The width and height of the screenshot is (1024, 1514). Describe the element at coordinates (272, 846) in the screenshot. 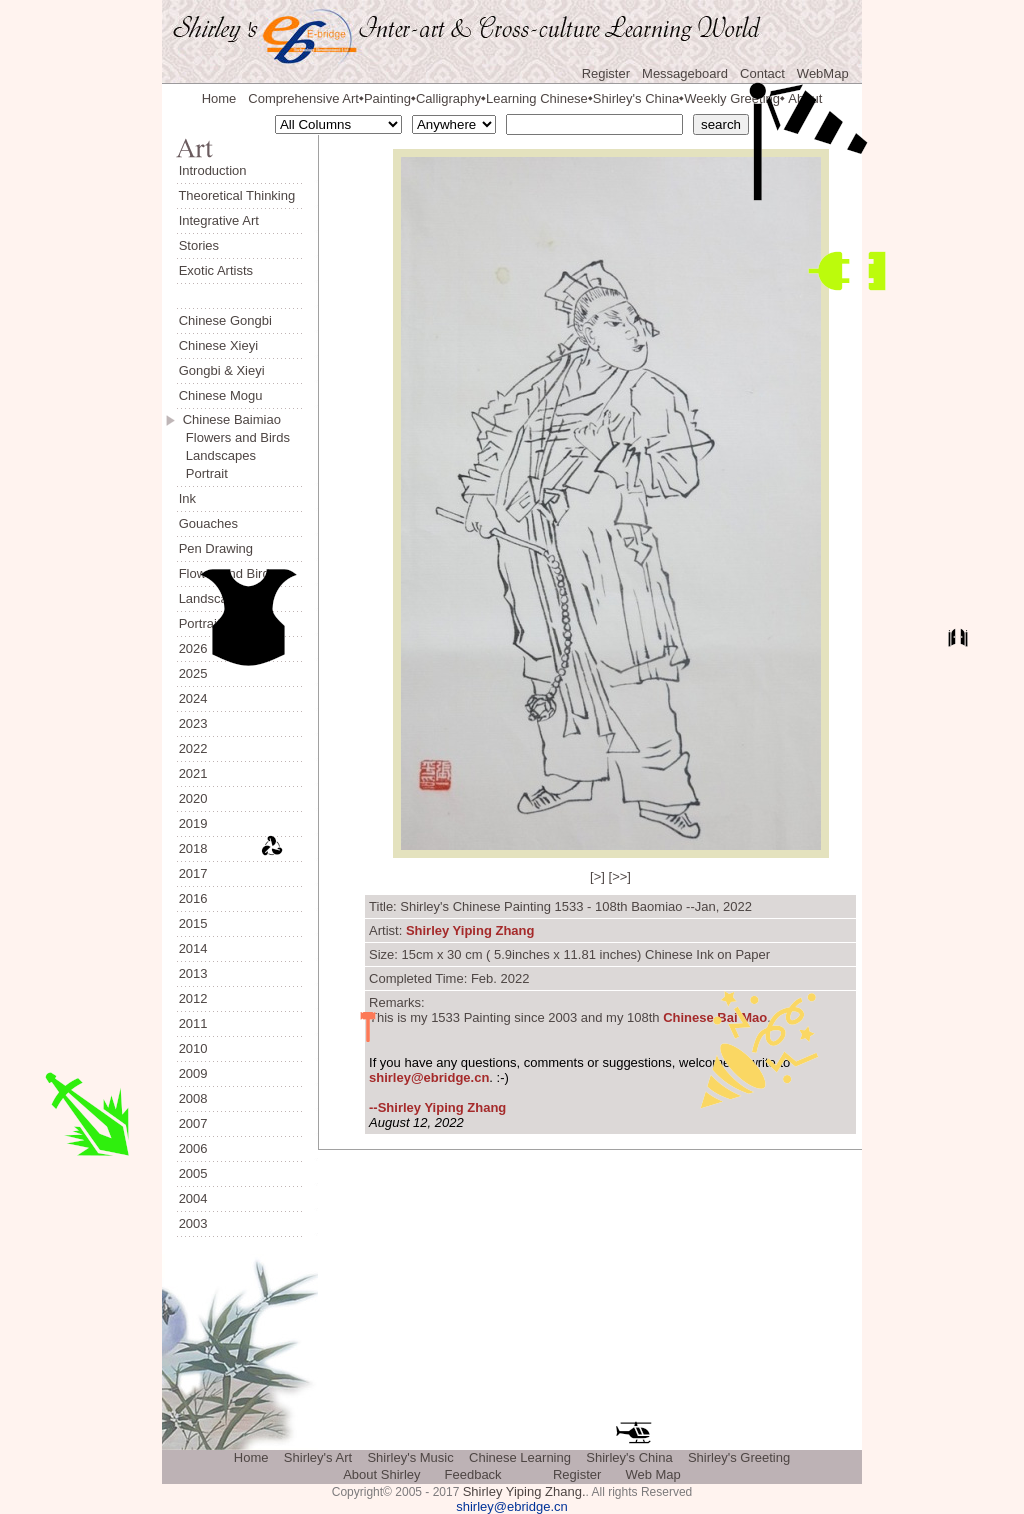

I see `collect or view shell items in game inventory` at that location.